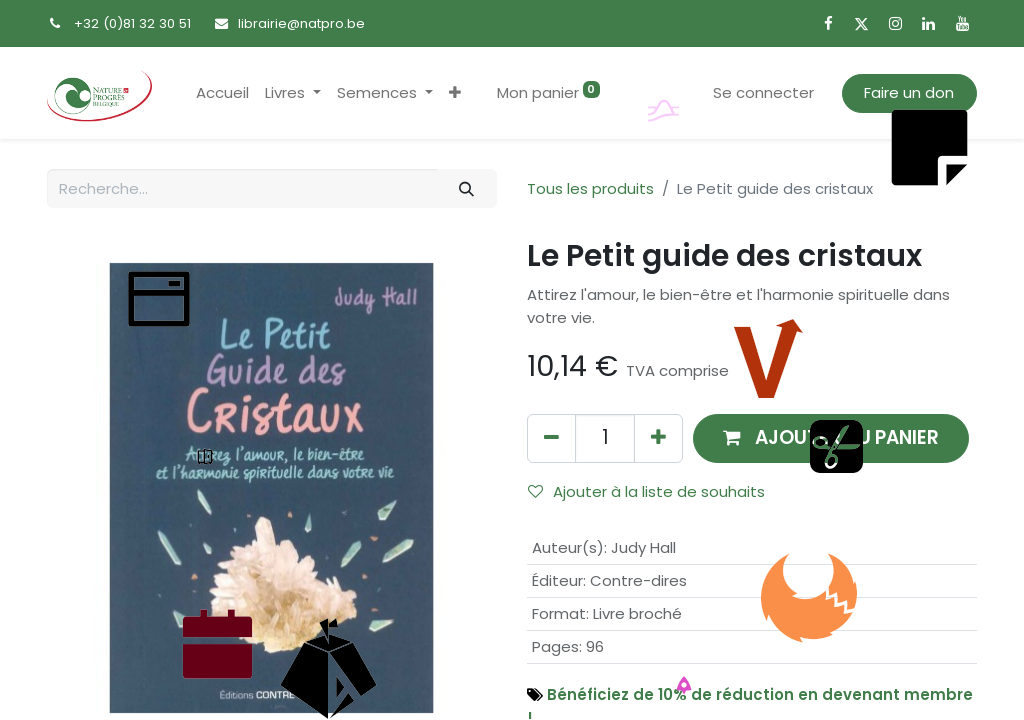 The width and height of the screenshot is (1024, 720). What do you see at coordinates (205, 457) in the screenshot?
I see `access secure storage or vault` at bounding box center [205, 457].